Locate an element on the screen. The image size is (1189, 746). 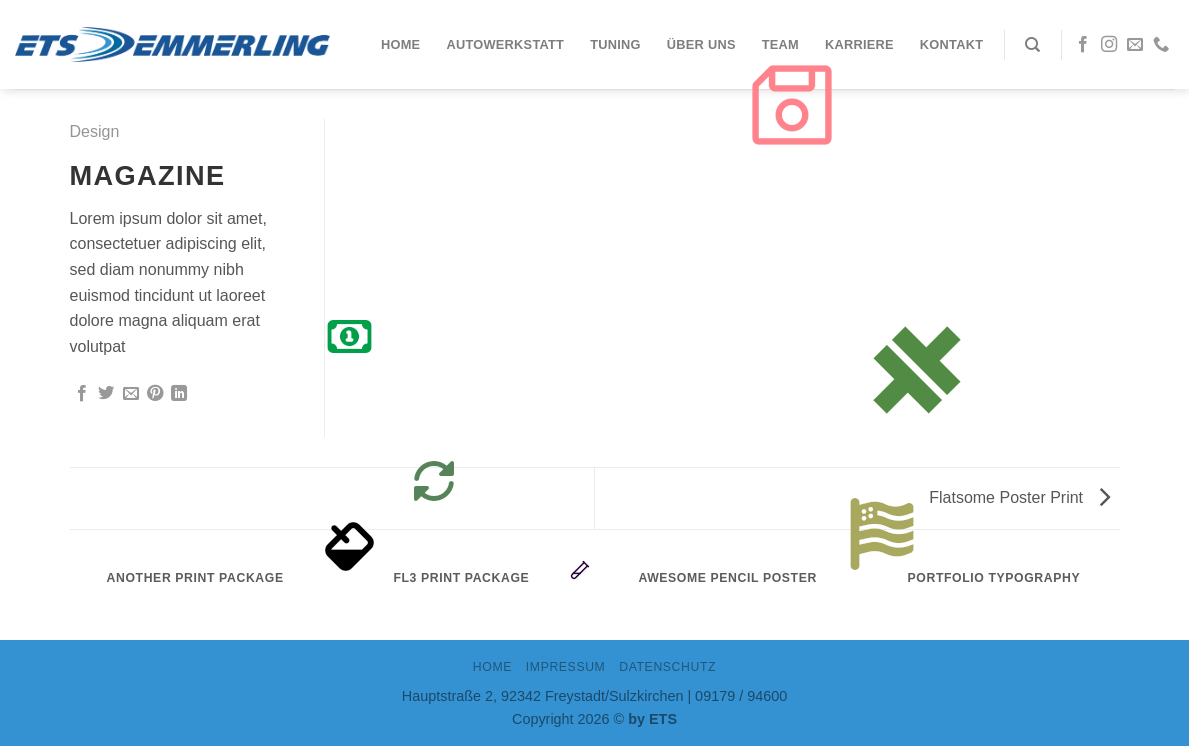
save current file or document is located at coordinates (792, 105).